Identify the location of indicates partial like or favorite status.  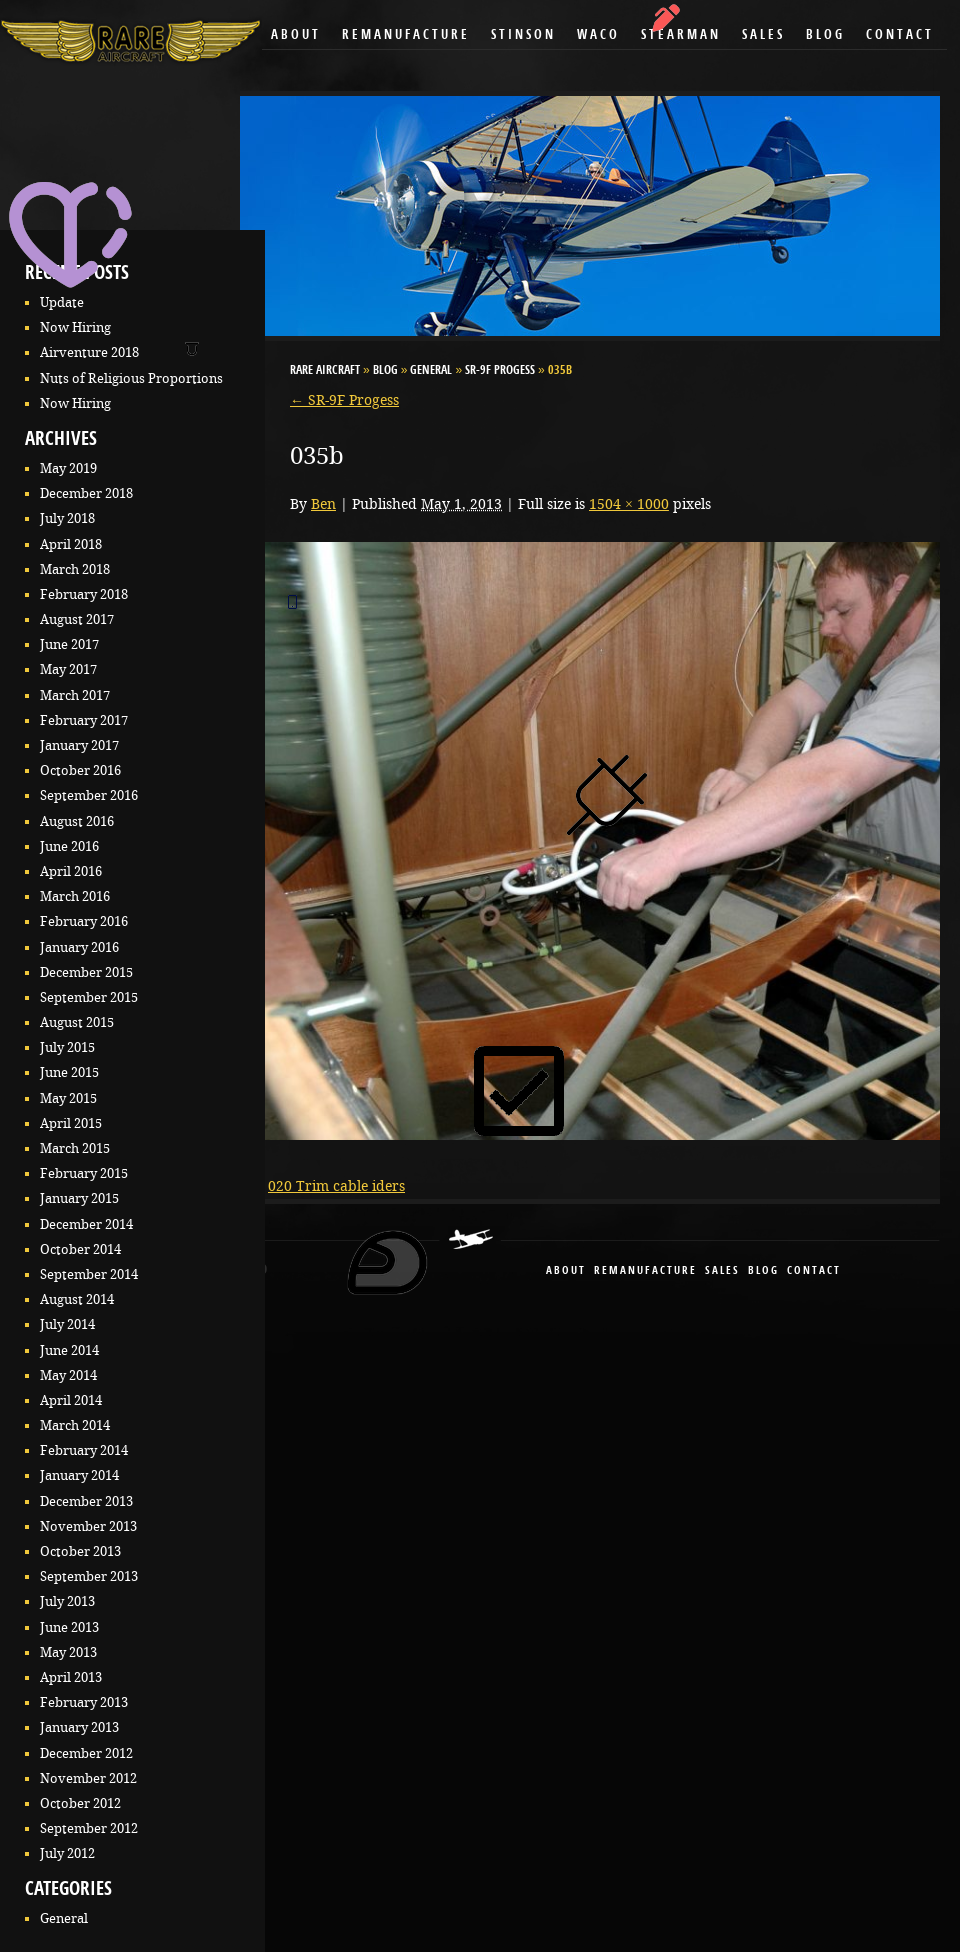
(70, 230).